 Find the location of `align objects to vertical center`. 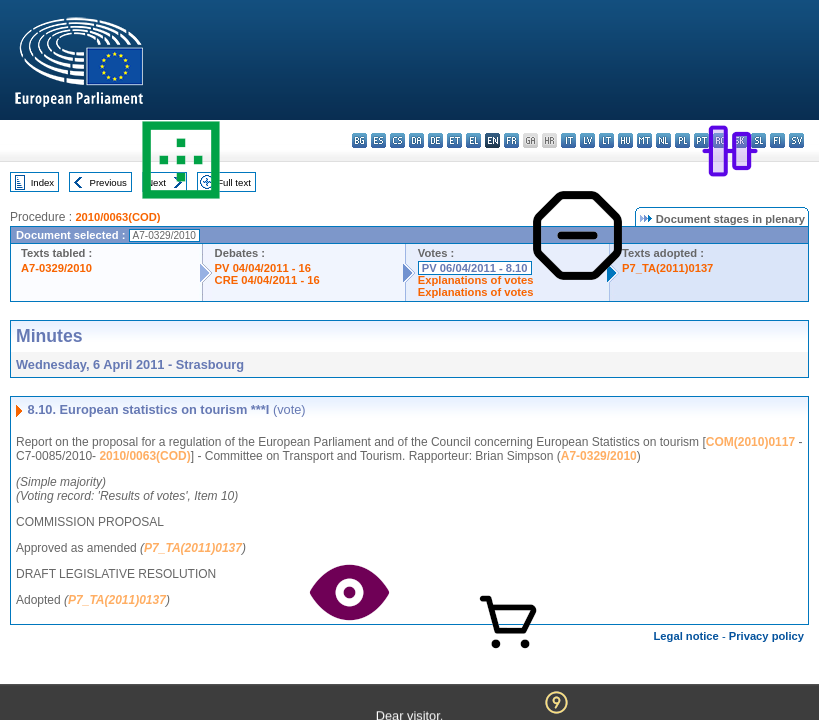

align objects to vertical center is located at coordinates (730, 151).